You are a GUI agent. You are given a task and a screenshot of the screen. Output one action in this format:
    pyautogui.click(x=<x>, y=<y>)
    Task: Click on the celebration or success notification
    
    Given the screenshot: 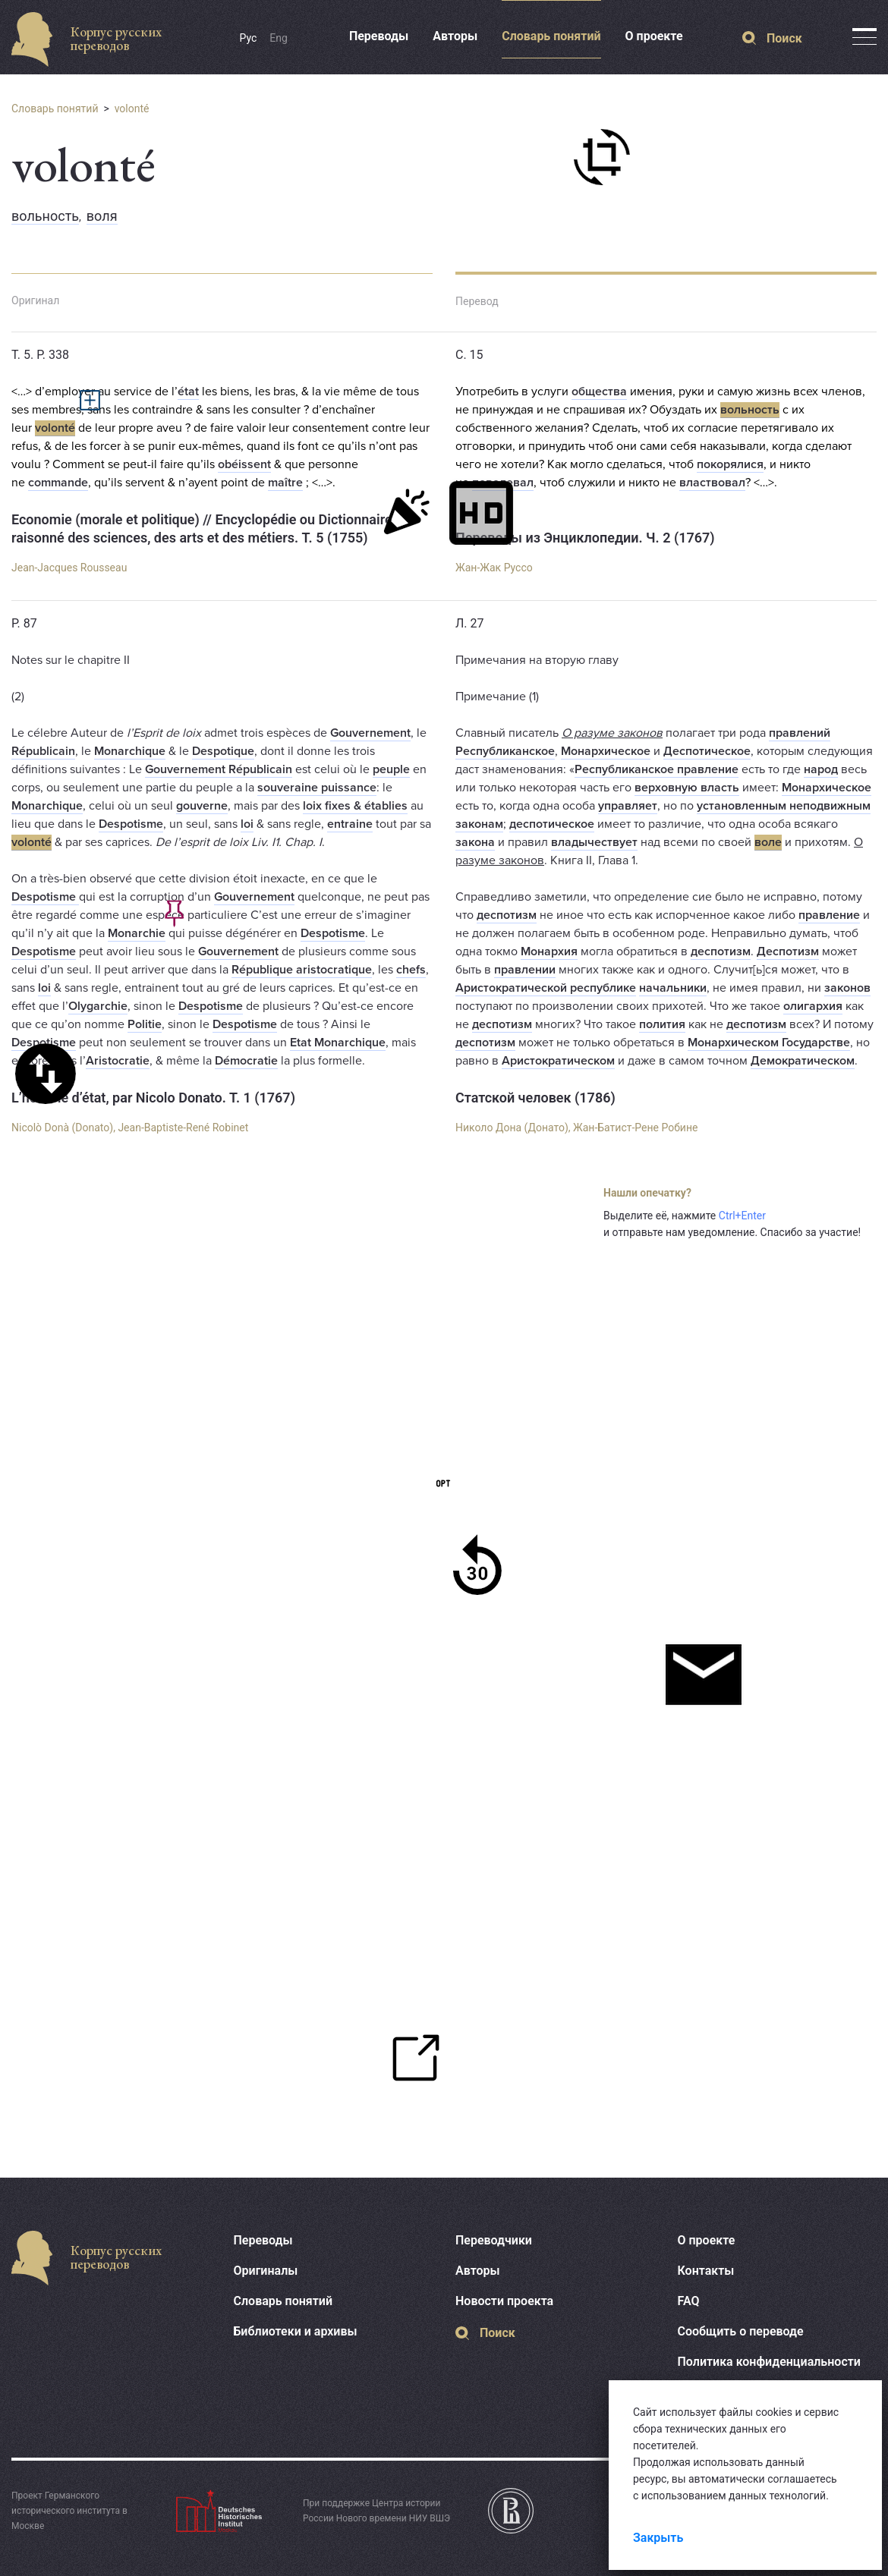 What is the action you would take?
    pyautogui.click(x=404, y=514)
    